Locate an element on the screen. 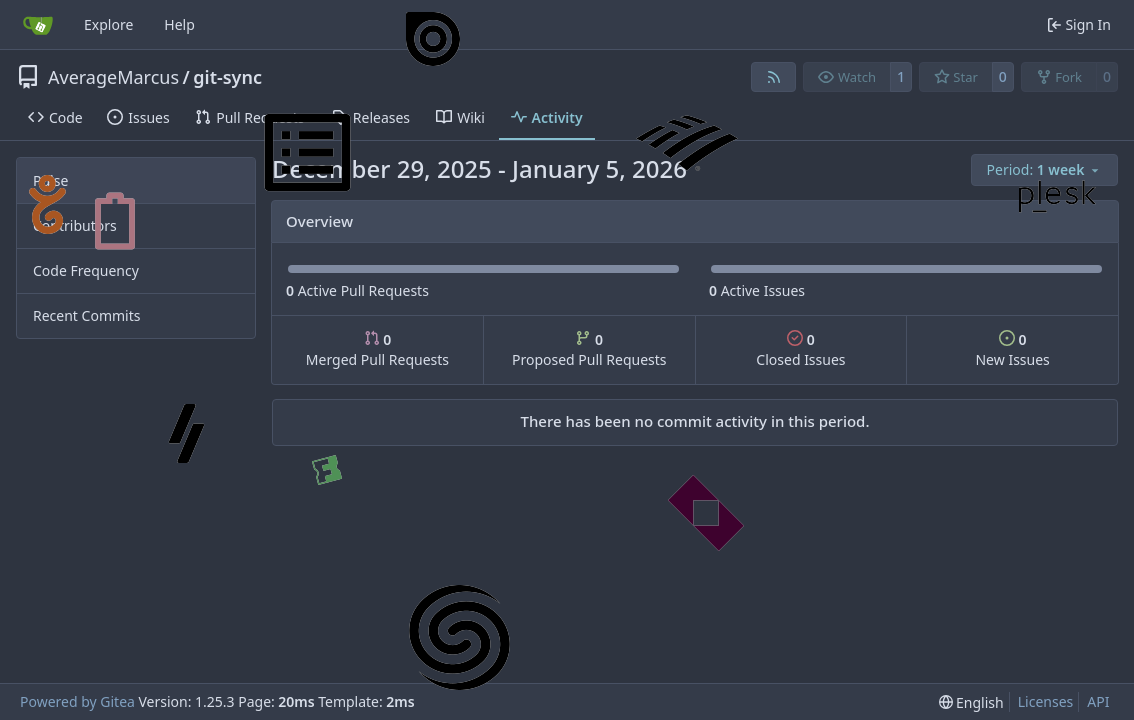 This screenshot has width=1134, height=720. Laravel Nova administration panel logo is located at coordinates (459, 637).